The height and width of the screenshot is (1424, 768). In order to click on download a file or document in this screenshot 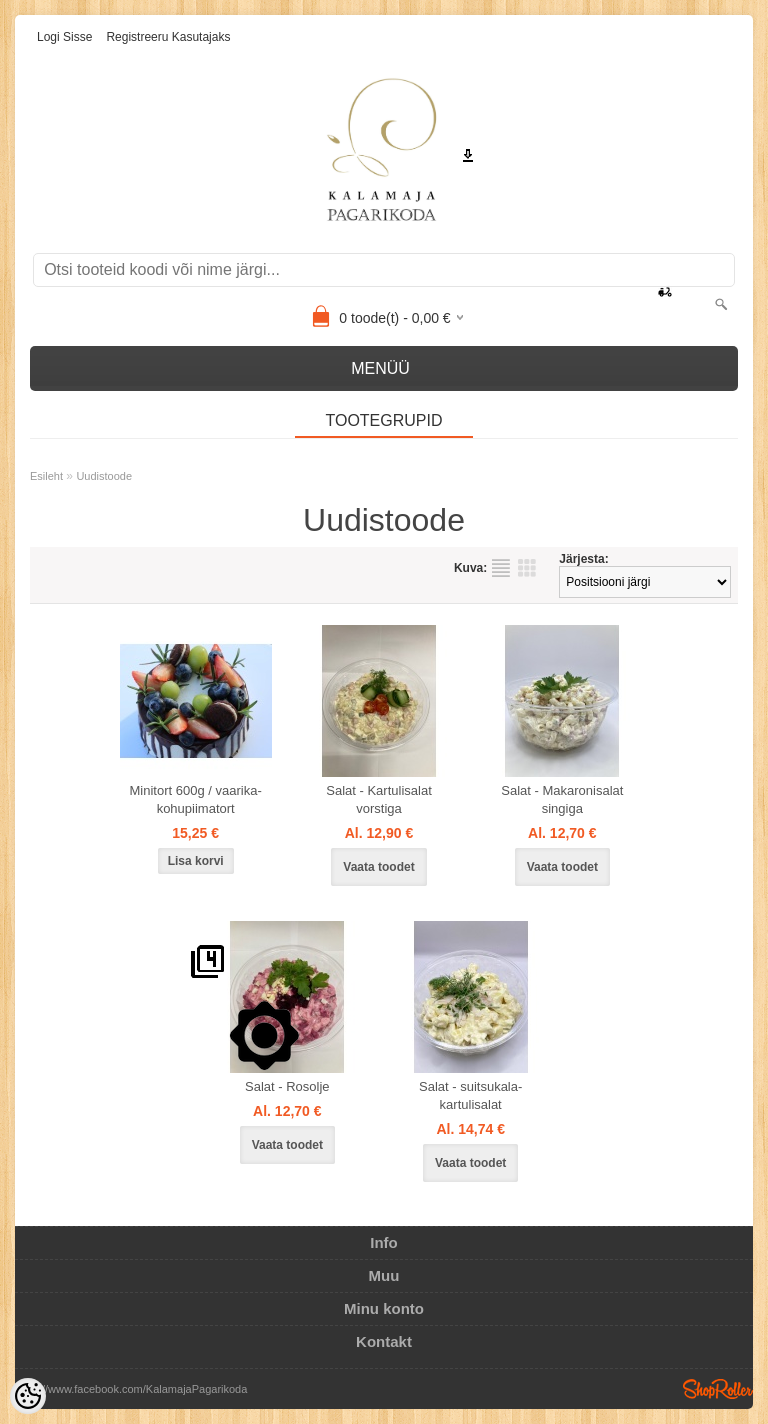, I will do `click(468, 156)`.